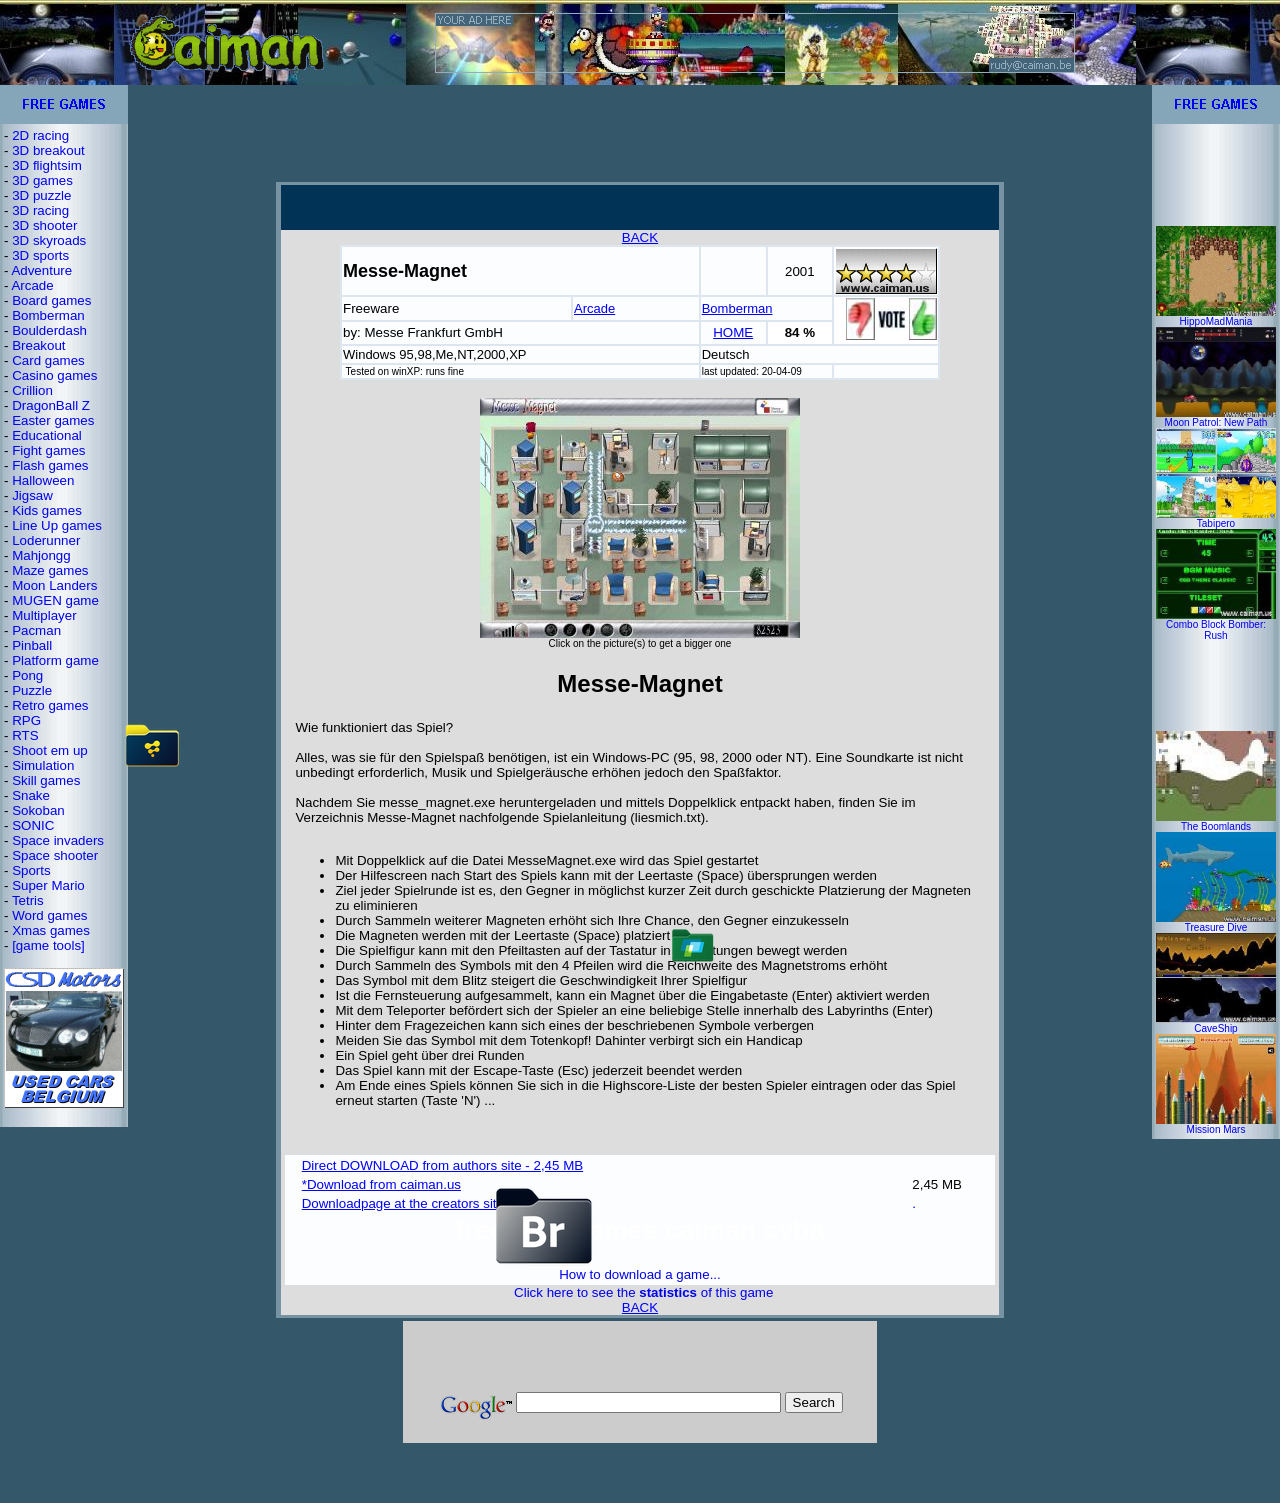 The height and width of the screenshot is (1503, 1280). What do you see at coordinates (692, 946) in the screenshot?
I see `open jquery mobile project folder` at bounding box center [692, 946].